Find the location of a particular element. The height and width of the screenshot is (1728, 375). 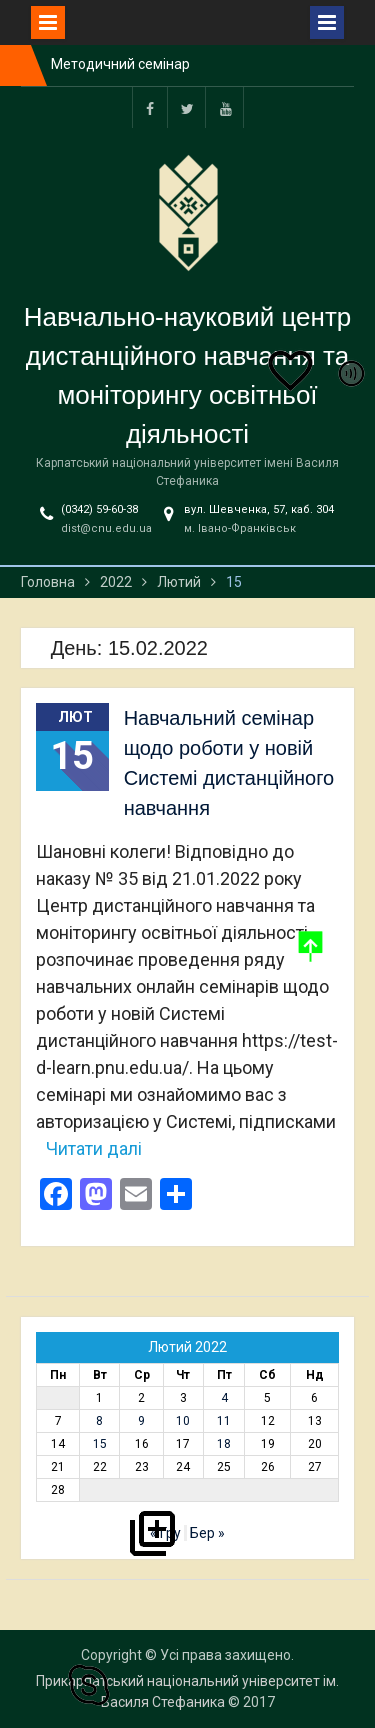

open Skype app is located at coordinates (89, 1685).